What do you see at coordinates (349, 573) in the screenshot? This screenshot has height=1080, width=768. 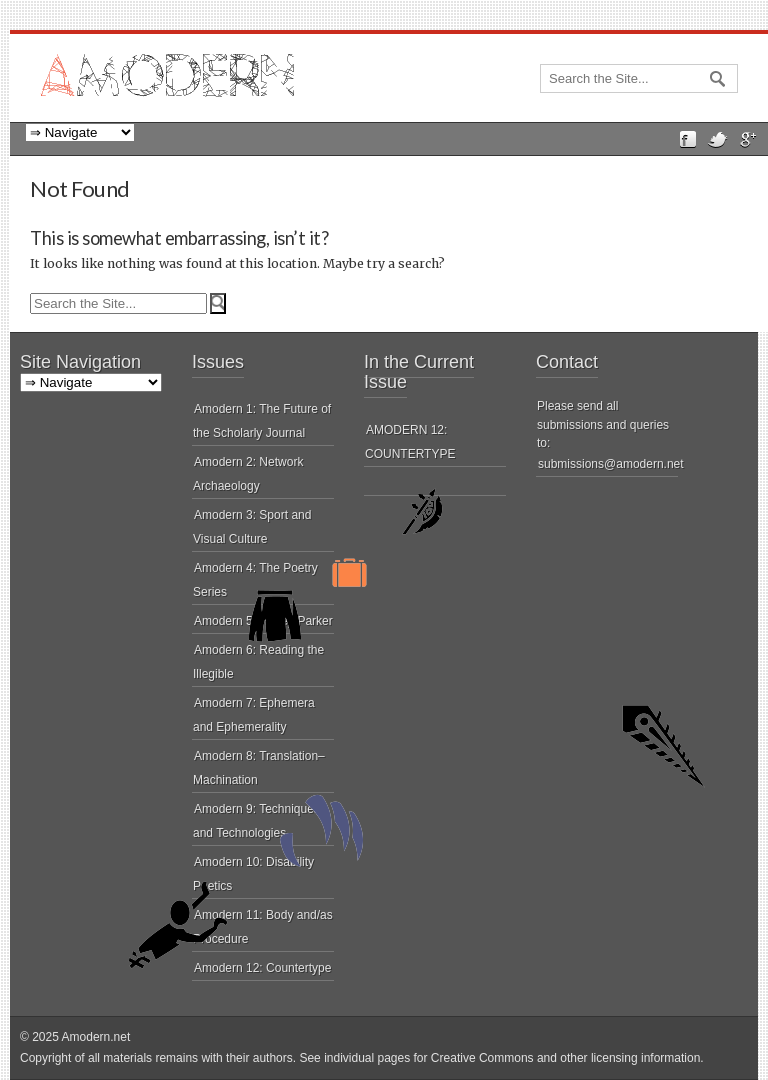 I see `access travel or trip planning features` at bounding box center [349, 573].